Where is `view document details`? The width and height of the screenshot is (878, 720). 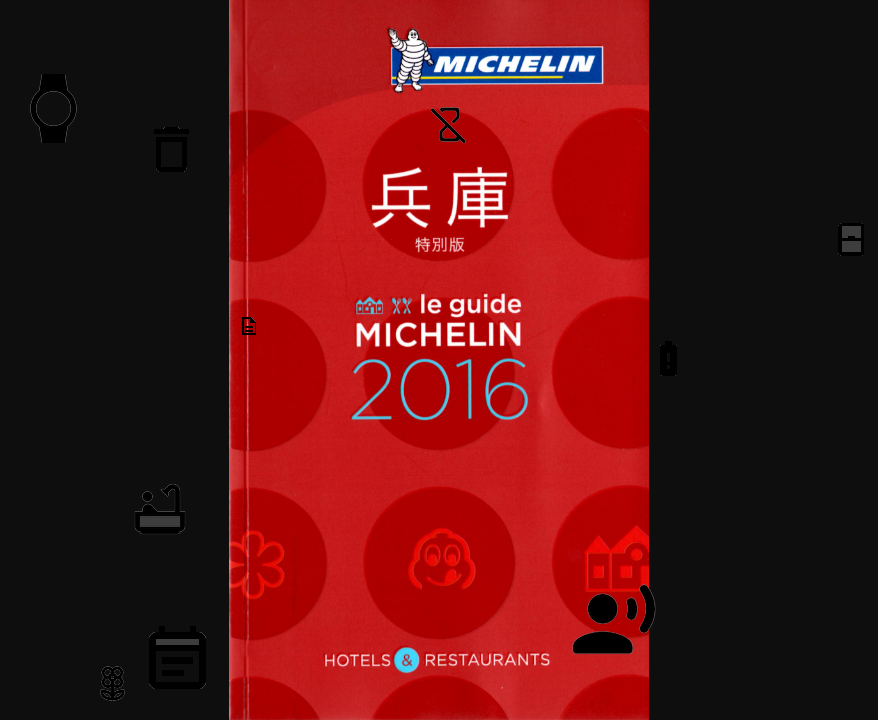
view document details is located at coordinates (249, 326).